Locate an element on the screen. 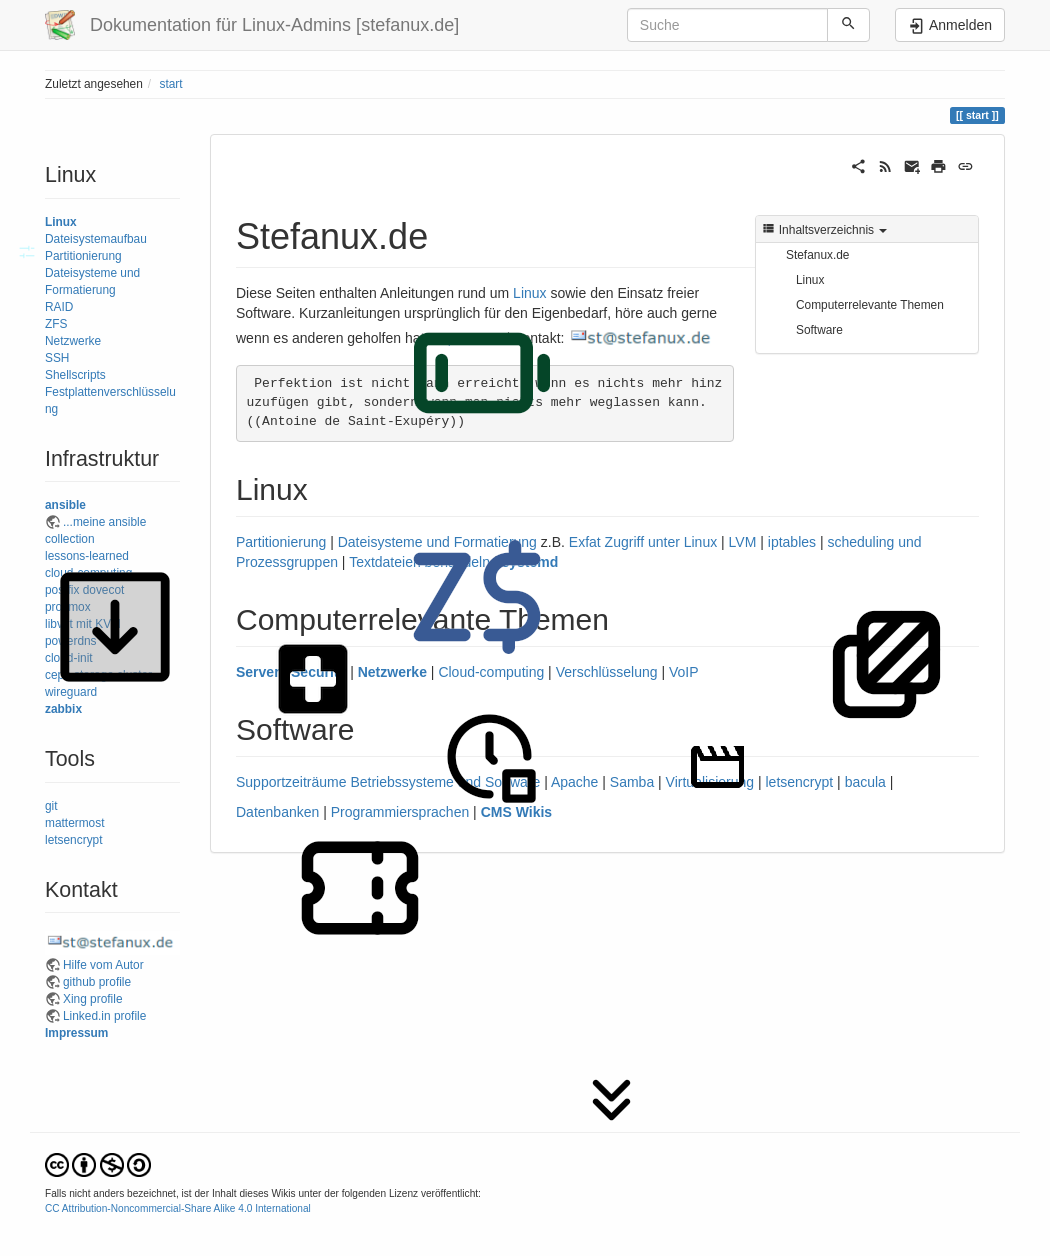  find nearby hospitals or medical facilities is located at coordinates (313, 679).